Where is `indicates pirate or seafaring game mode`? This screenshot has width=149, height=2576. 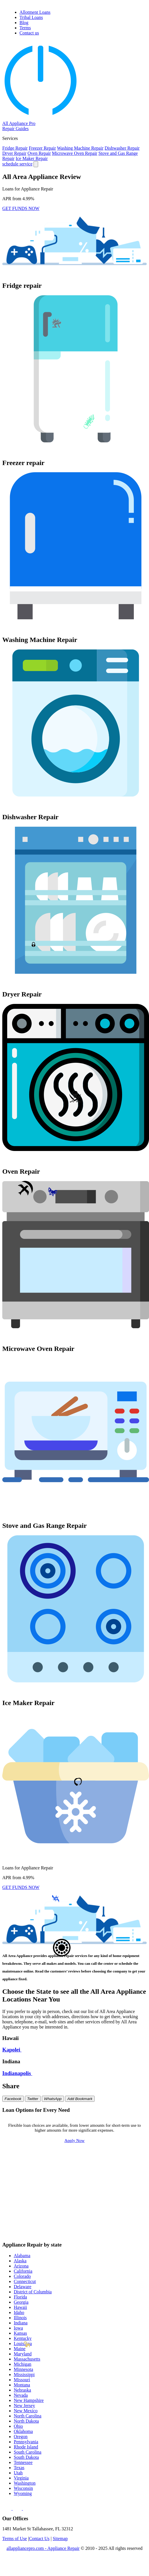
indicates pirate or seafaring game mode is located at coordinates (75, 1097).